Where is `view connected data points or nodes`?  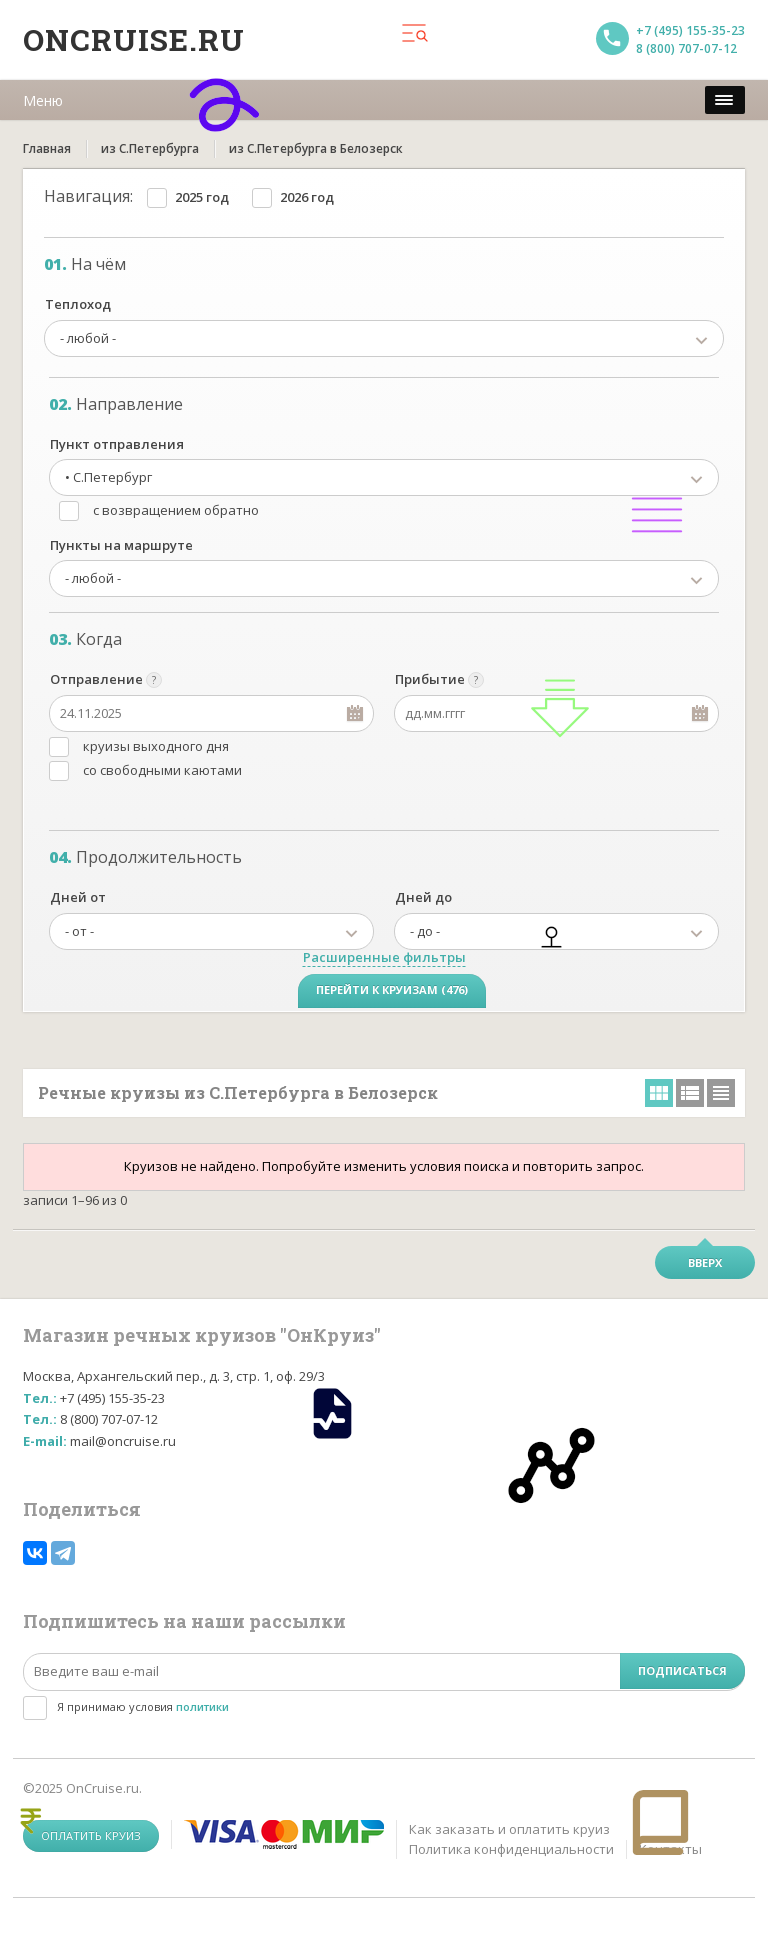 view connected data points or nodes is located at coordinates (551, 1465).